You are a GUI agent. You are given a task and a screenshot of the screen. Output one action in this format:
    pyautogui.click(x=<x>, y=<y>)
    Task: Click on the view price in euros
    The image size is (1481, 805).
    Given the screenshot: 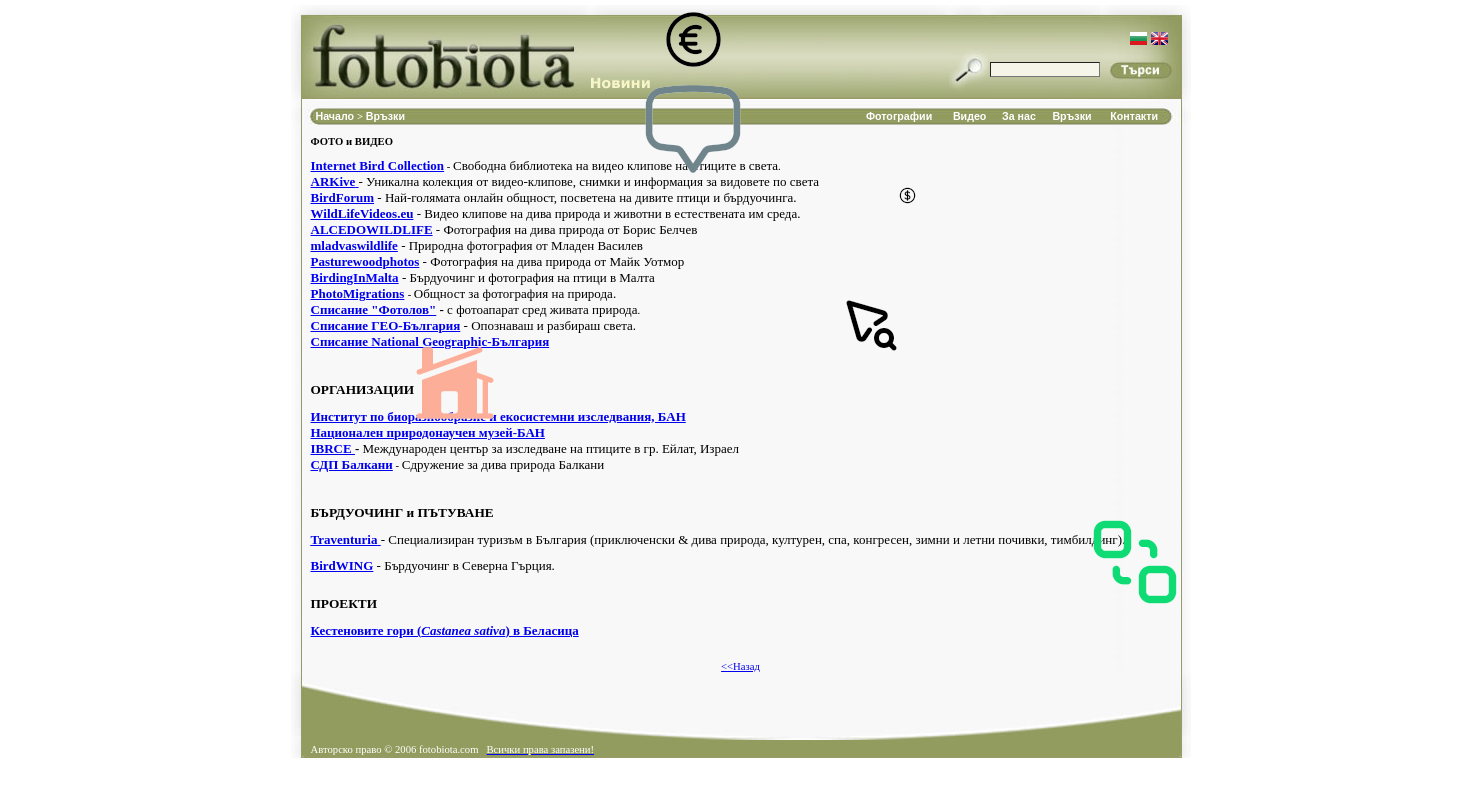 What is the action you would take?
    pyautogui.click(x=693, y=39)
    